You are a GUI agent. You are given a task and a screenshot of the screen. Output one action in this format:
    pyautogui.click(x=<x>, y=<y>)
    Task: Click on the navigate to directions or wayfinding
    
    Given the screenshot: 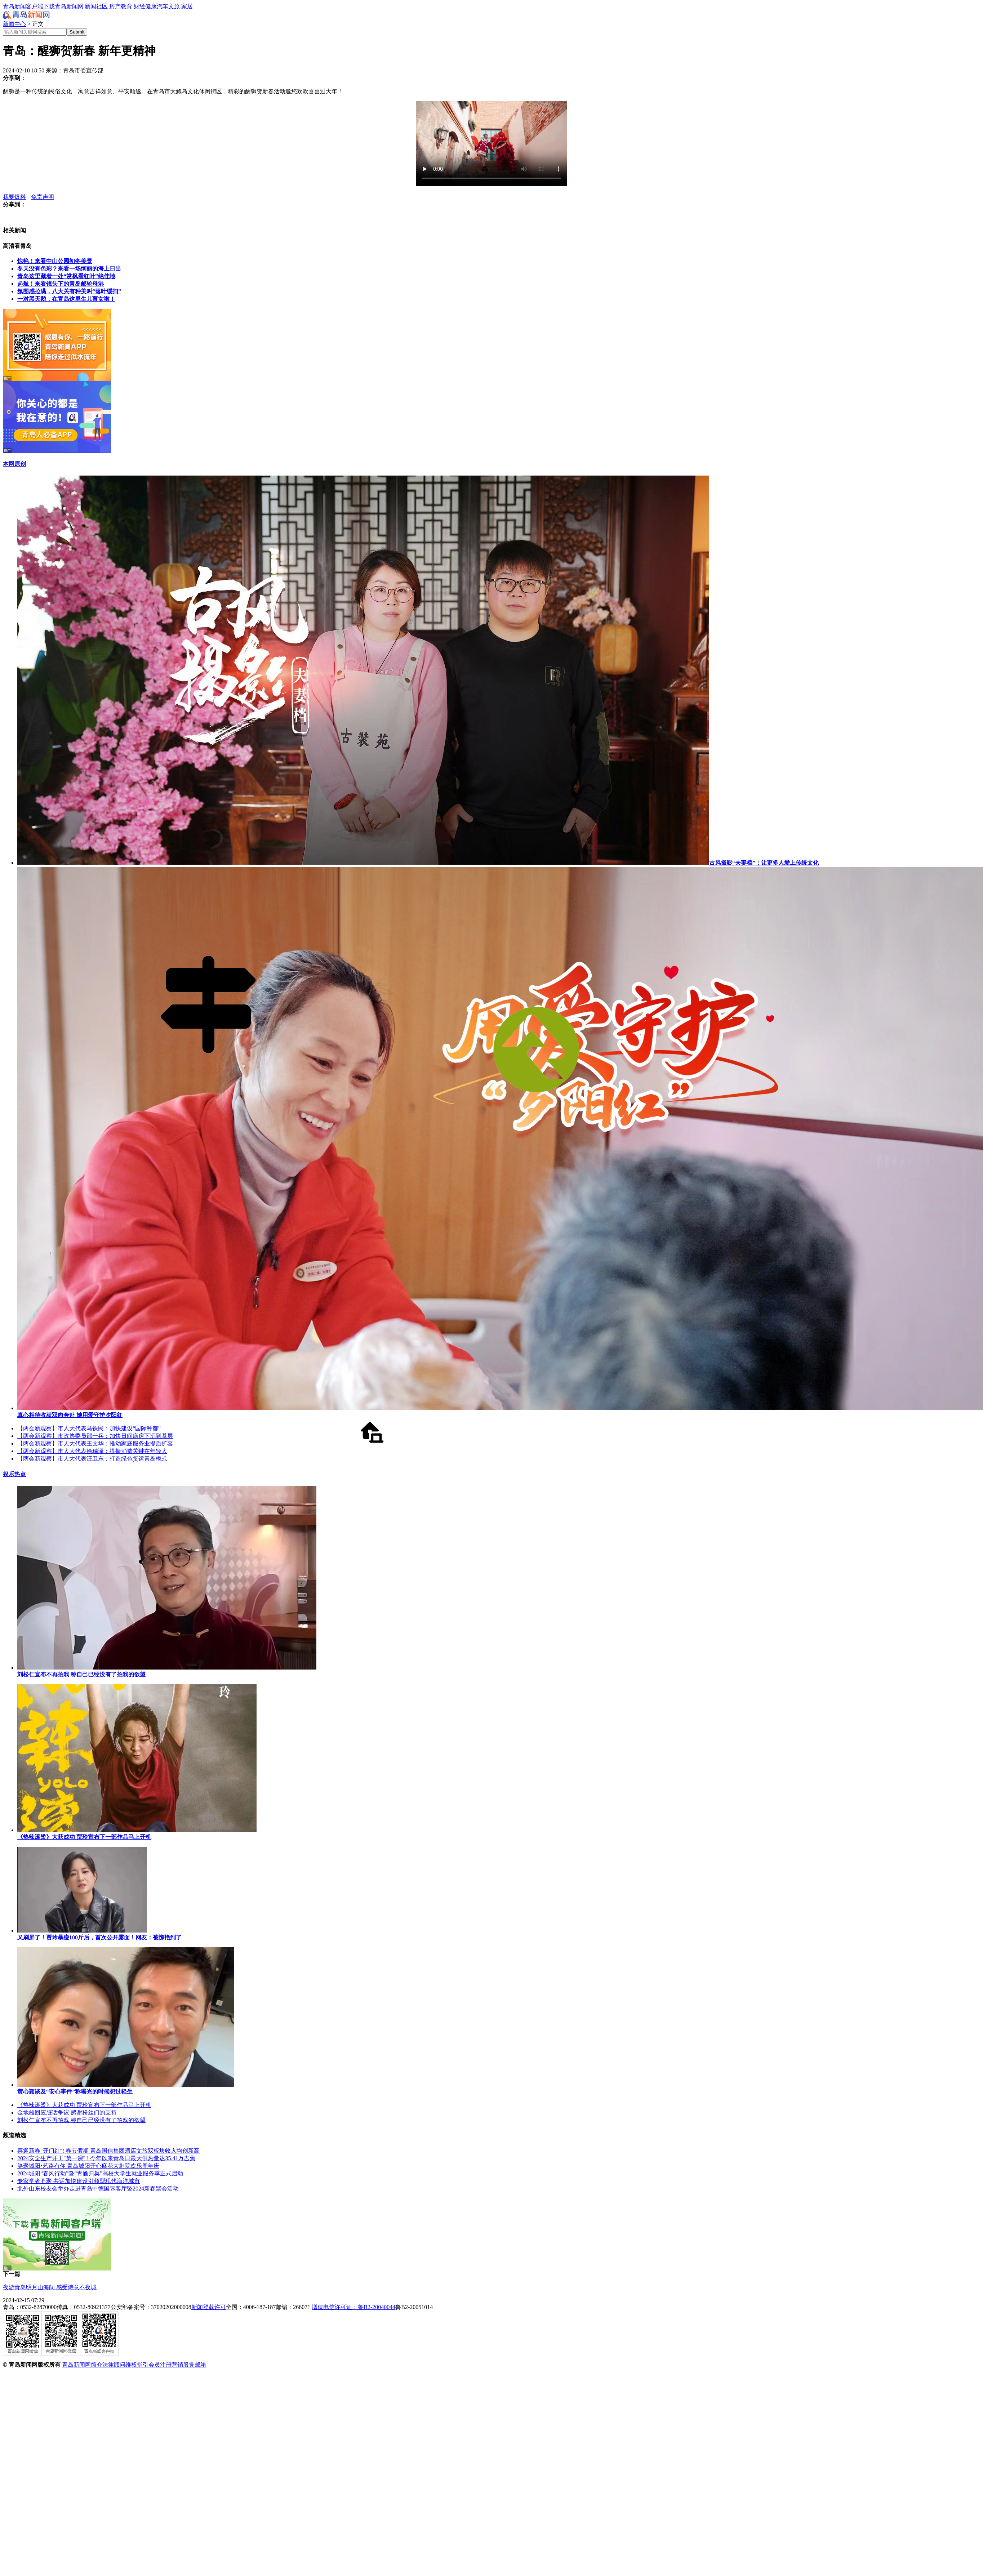 What is the action you would take?
    pyautogui.click(x=208, y=1004)
    